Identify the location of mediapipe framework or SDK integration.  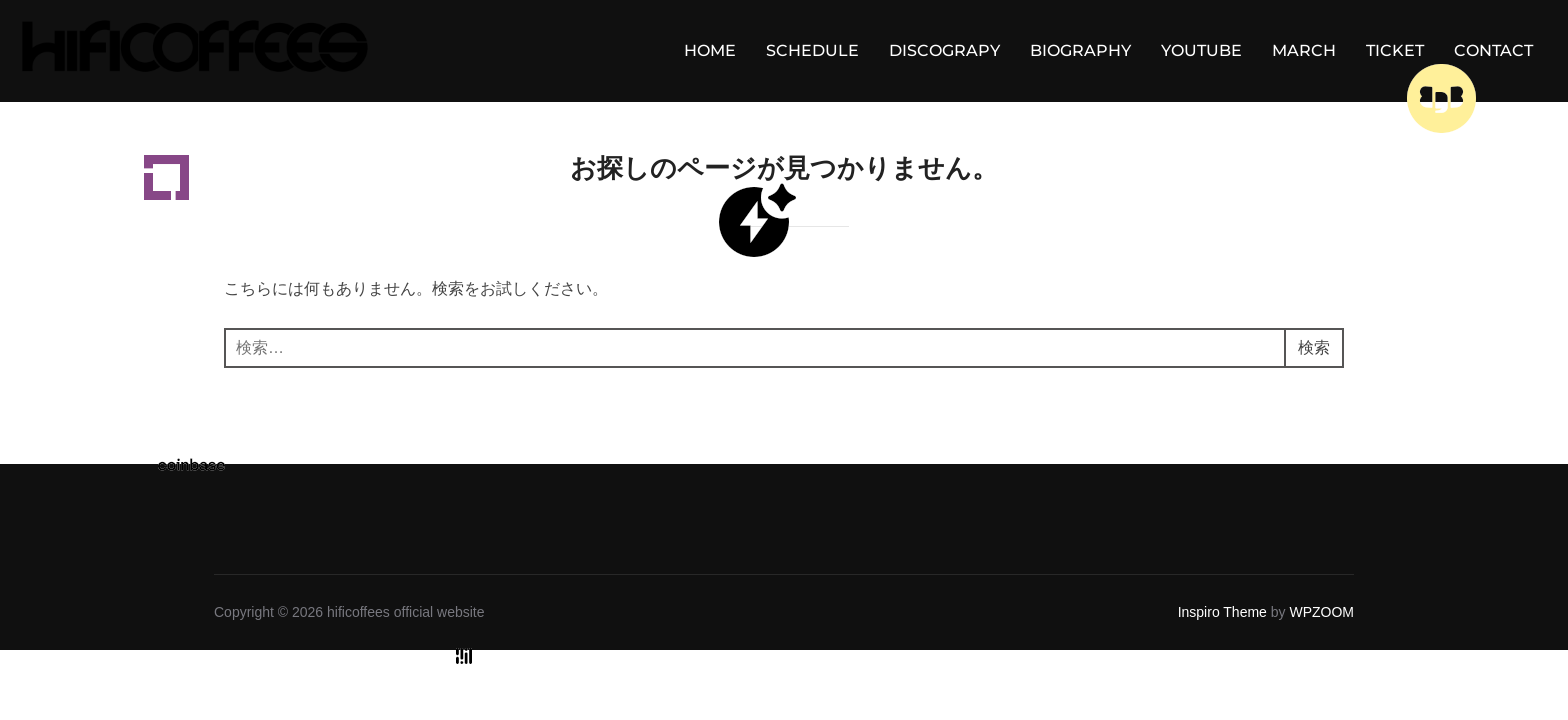
(464, 656).